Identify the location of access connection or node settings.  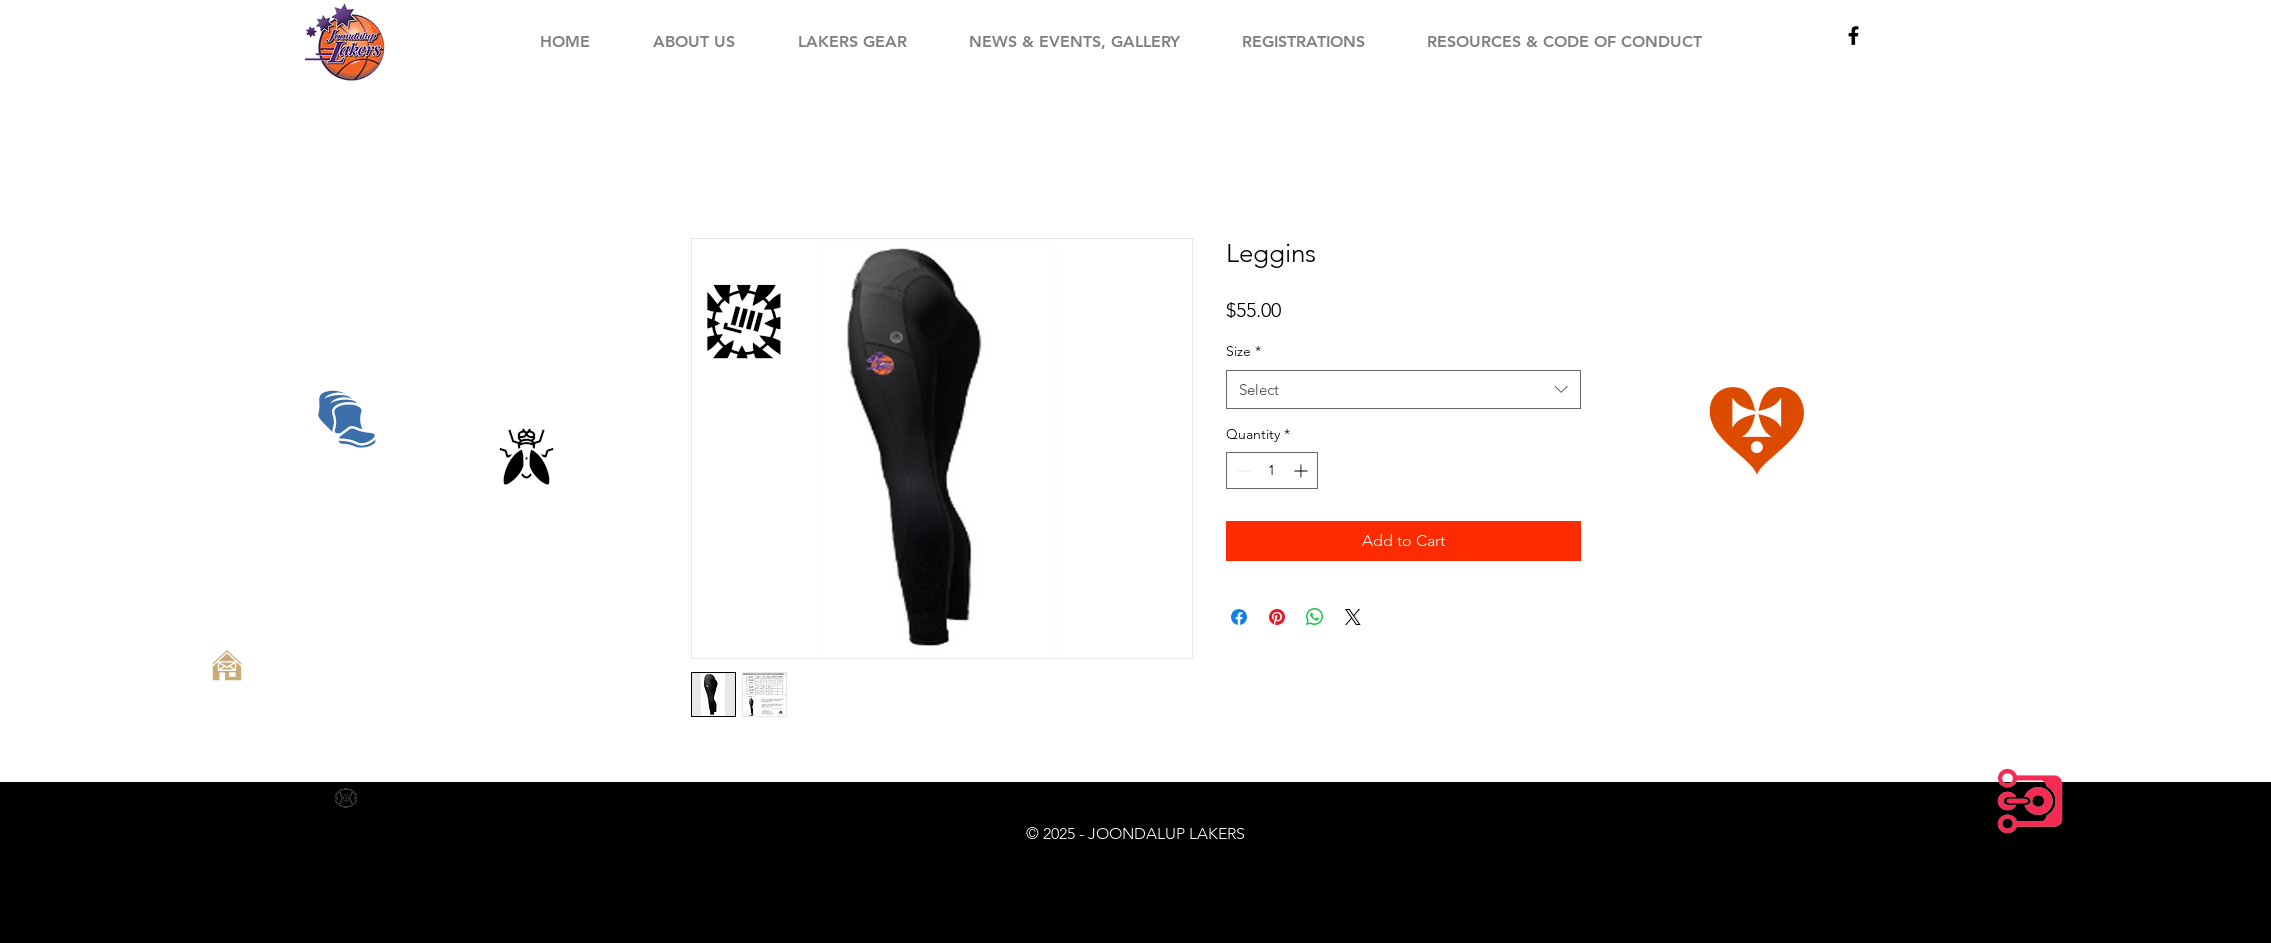
(2030, 801).